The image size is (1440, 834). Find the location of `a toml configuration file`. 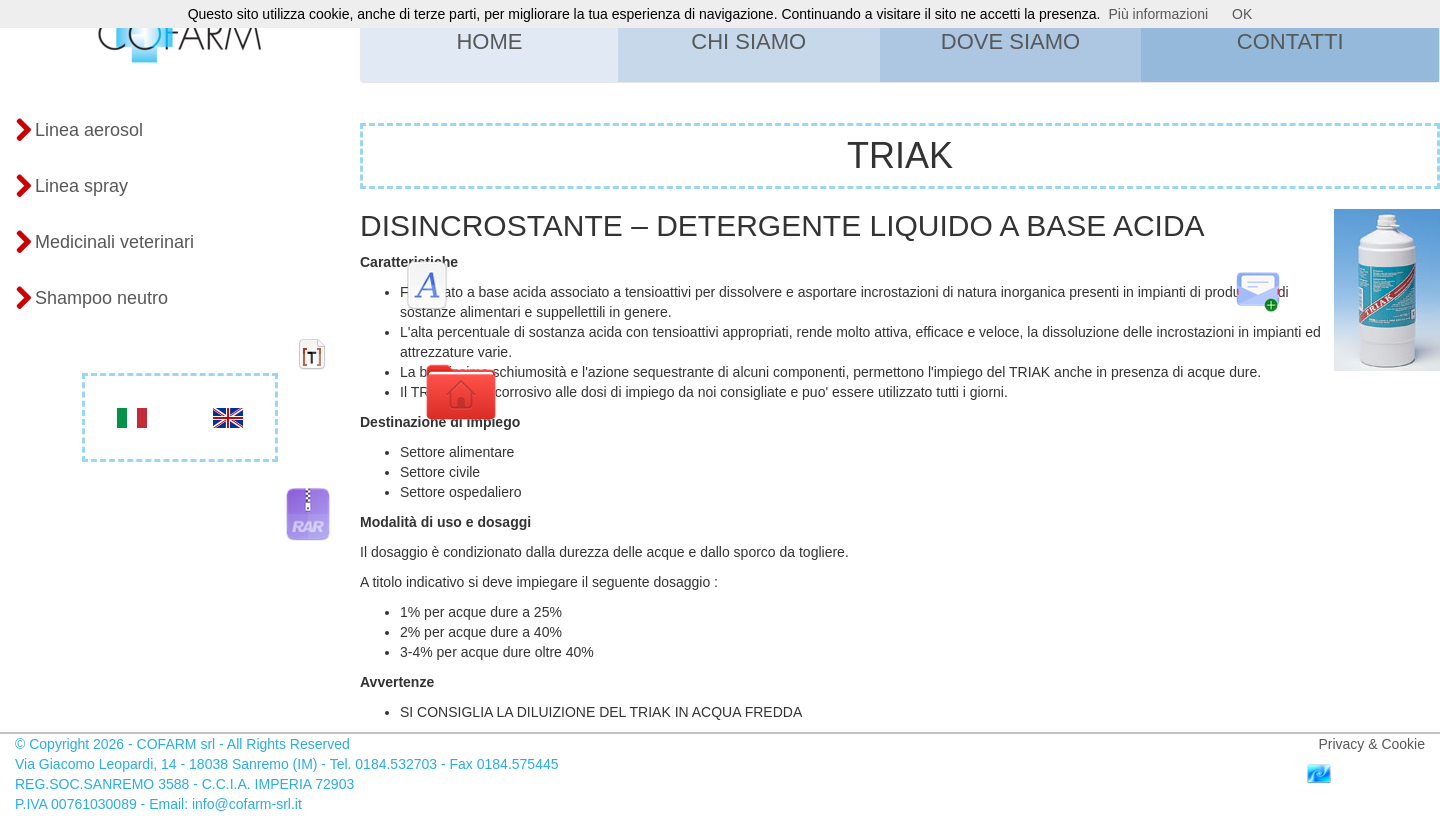

a toml configuration file is located at coordinates (312, 354).